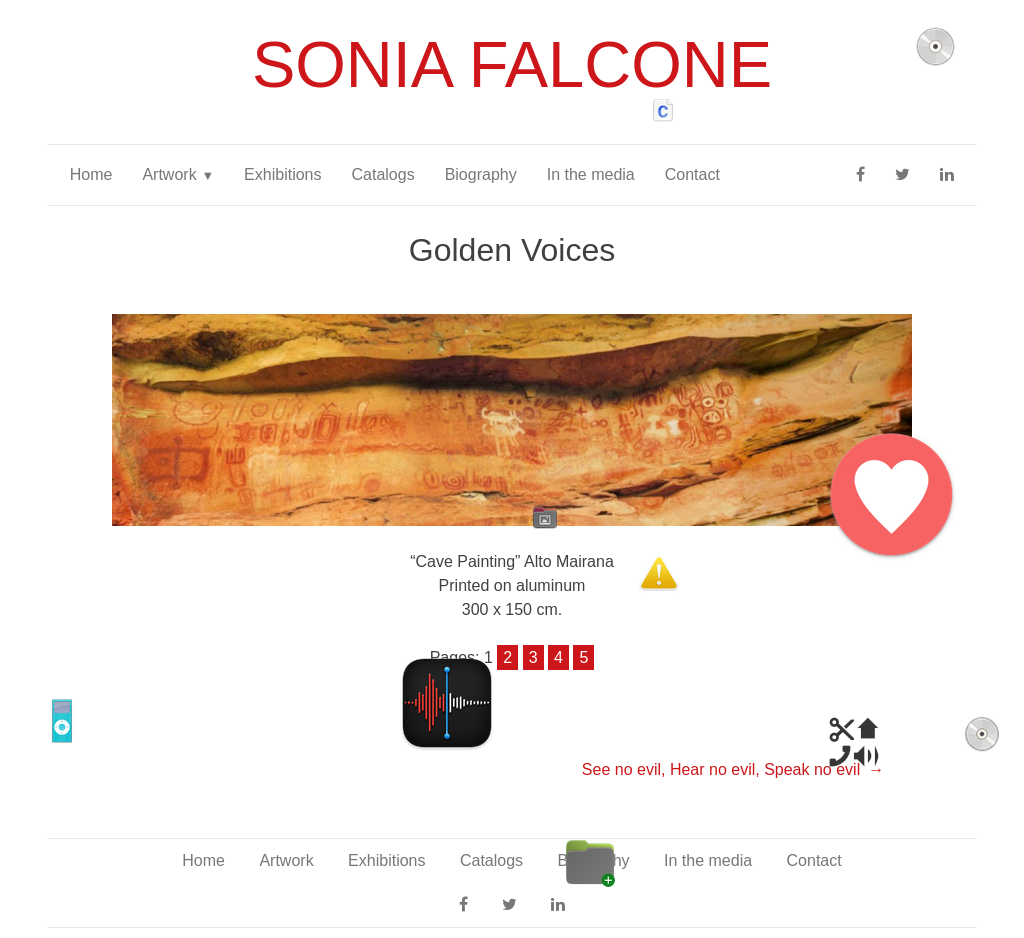 The height and width of the screenshot is (938, 1024). I want to click on open voice memos app, so click(447, 703).